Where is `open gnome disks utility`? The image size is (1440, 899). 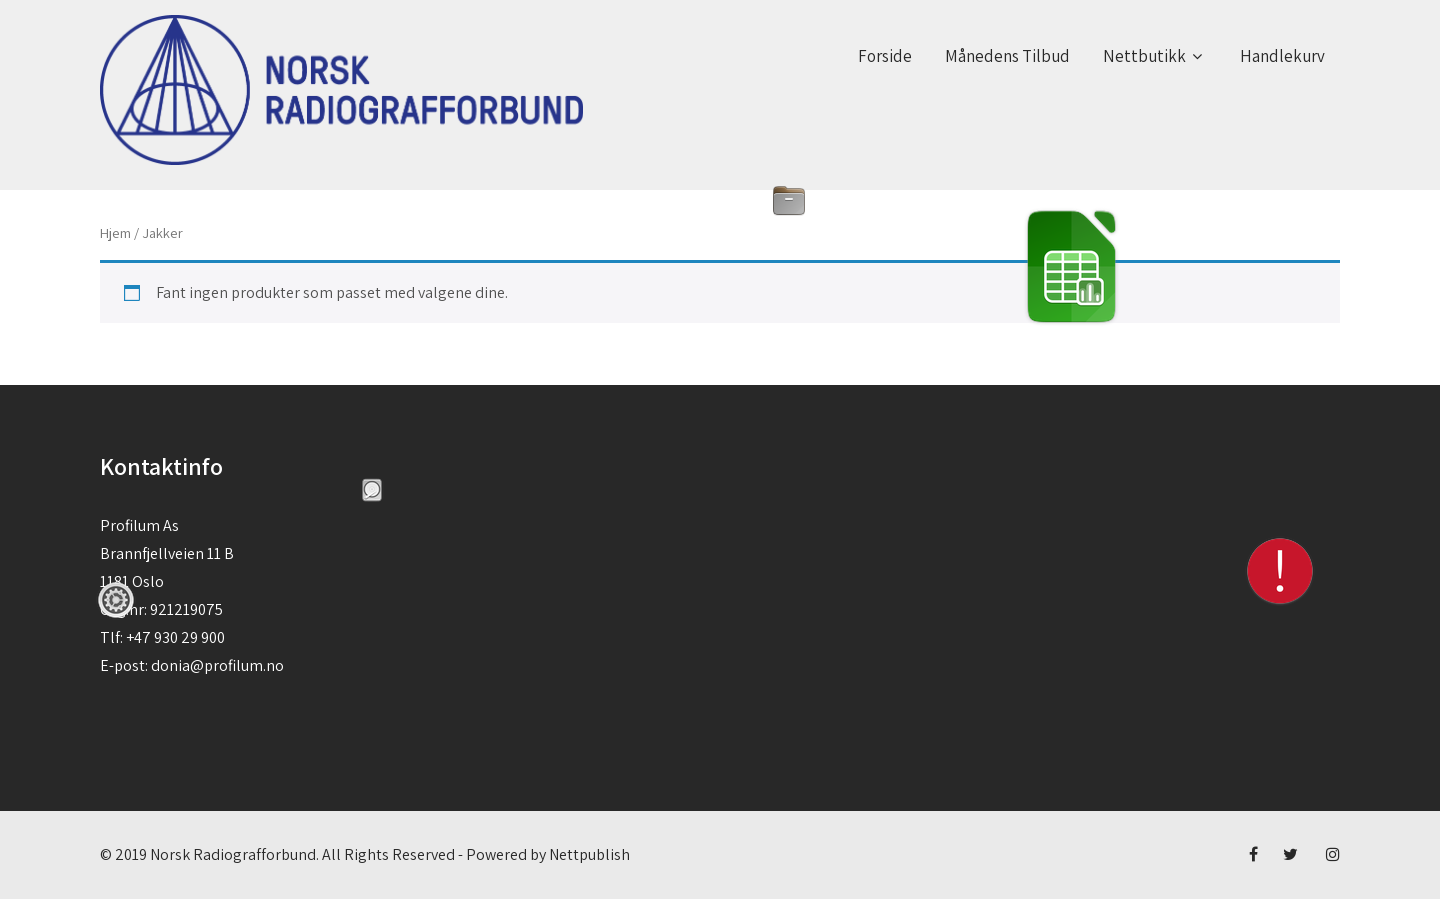 open gnome disks utility is located at coordinates (372, 490).